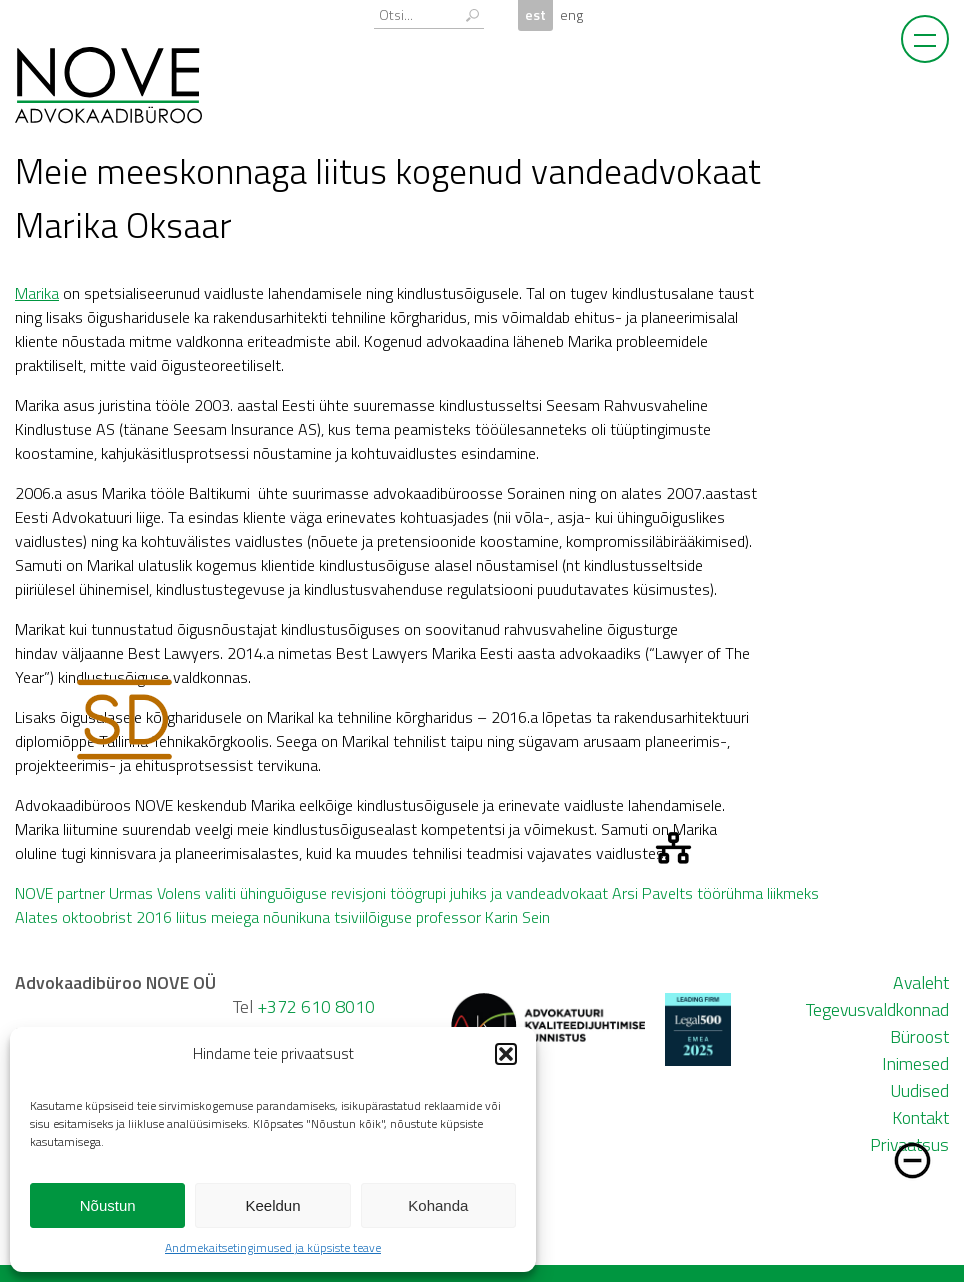 The image size is (964, 1282). What do you see at coordinates (912, 1160) in the screenshot?
I see `enable do not disturb mode` at bounding box center [912, 1160].